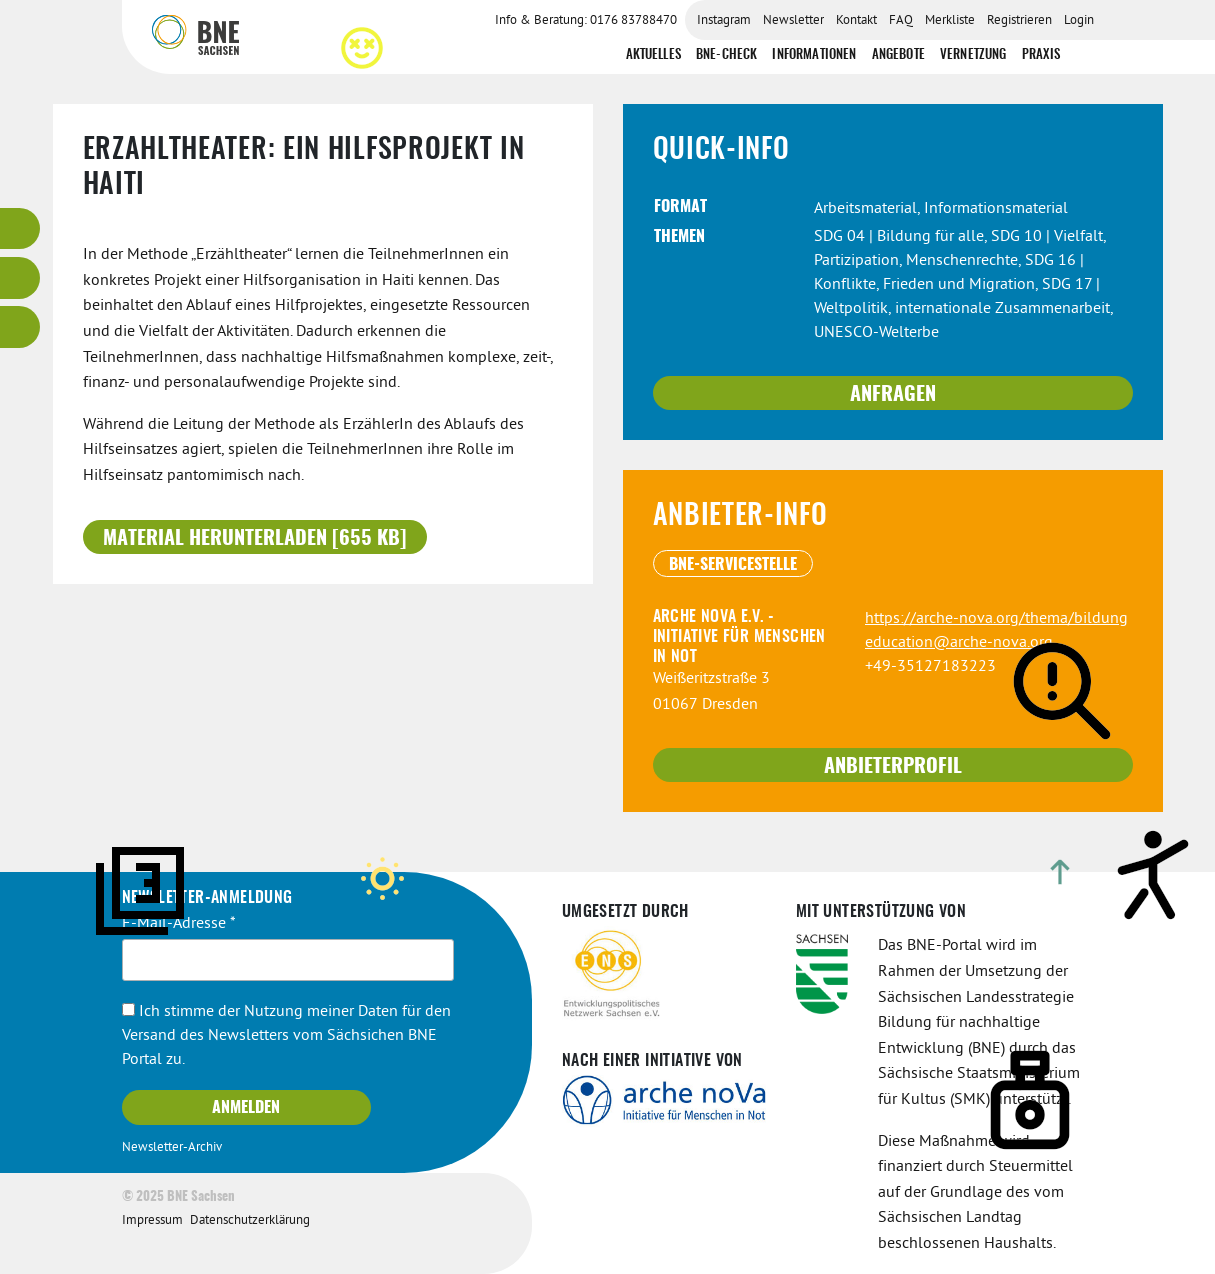 This screenshot has width=1215, height=1274. Describe the element at coordinates (1062, 691) in the screenshot. I see `search error or warning` at that location.